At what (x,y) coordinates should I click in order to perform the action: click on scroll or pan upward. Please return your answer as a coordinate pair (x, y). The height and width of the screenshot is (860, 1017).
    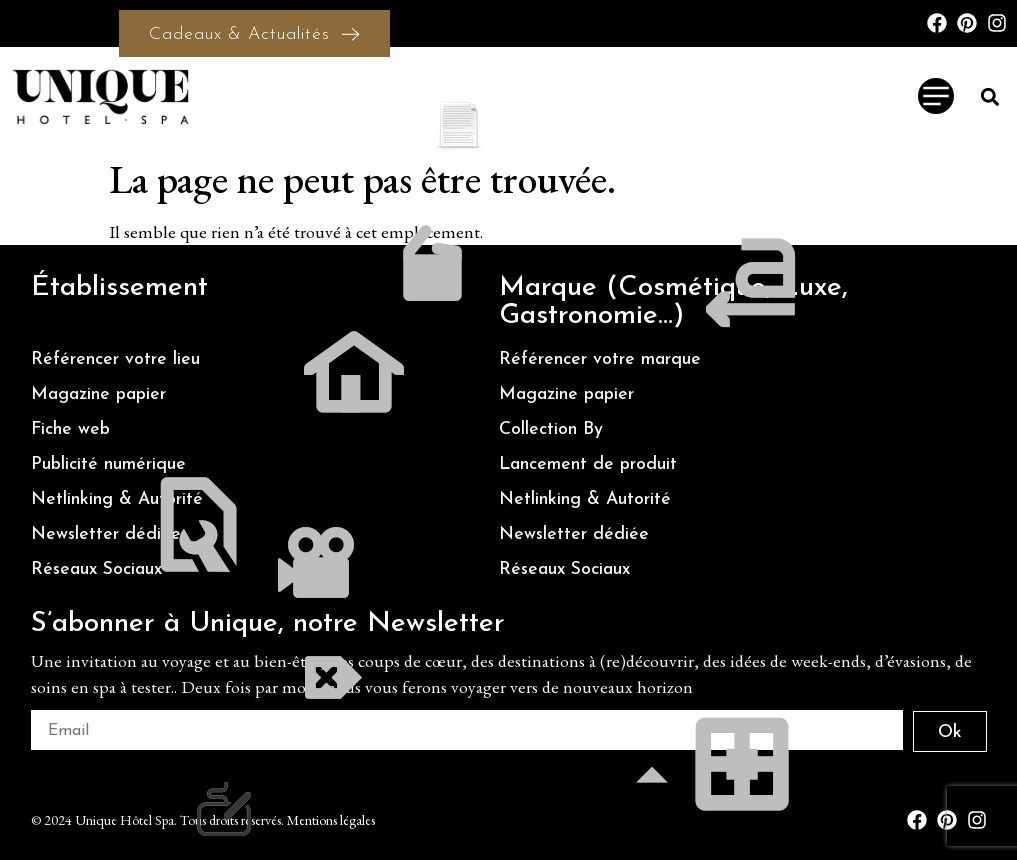
    Looking at the image, I should click on (652, 776).